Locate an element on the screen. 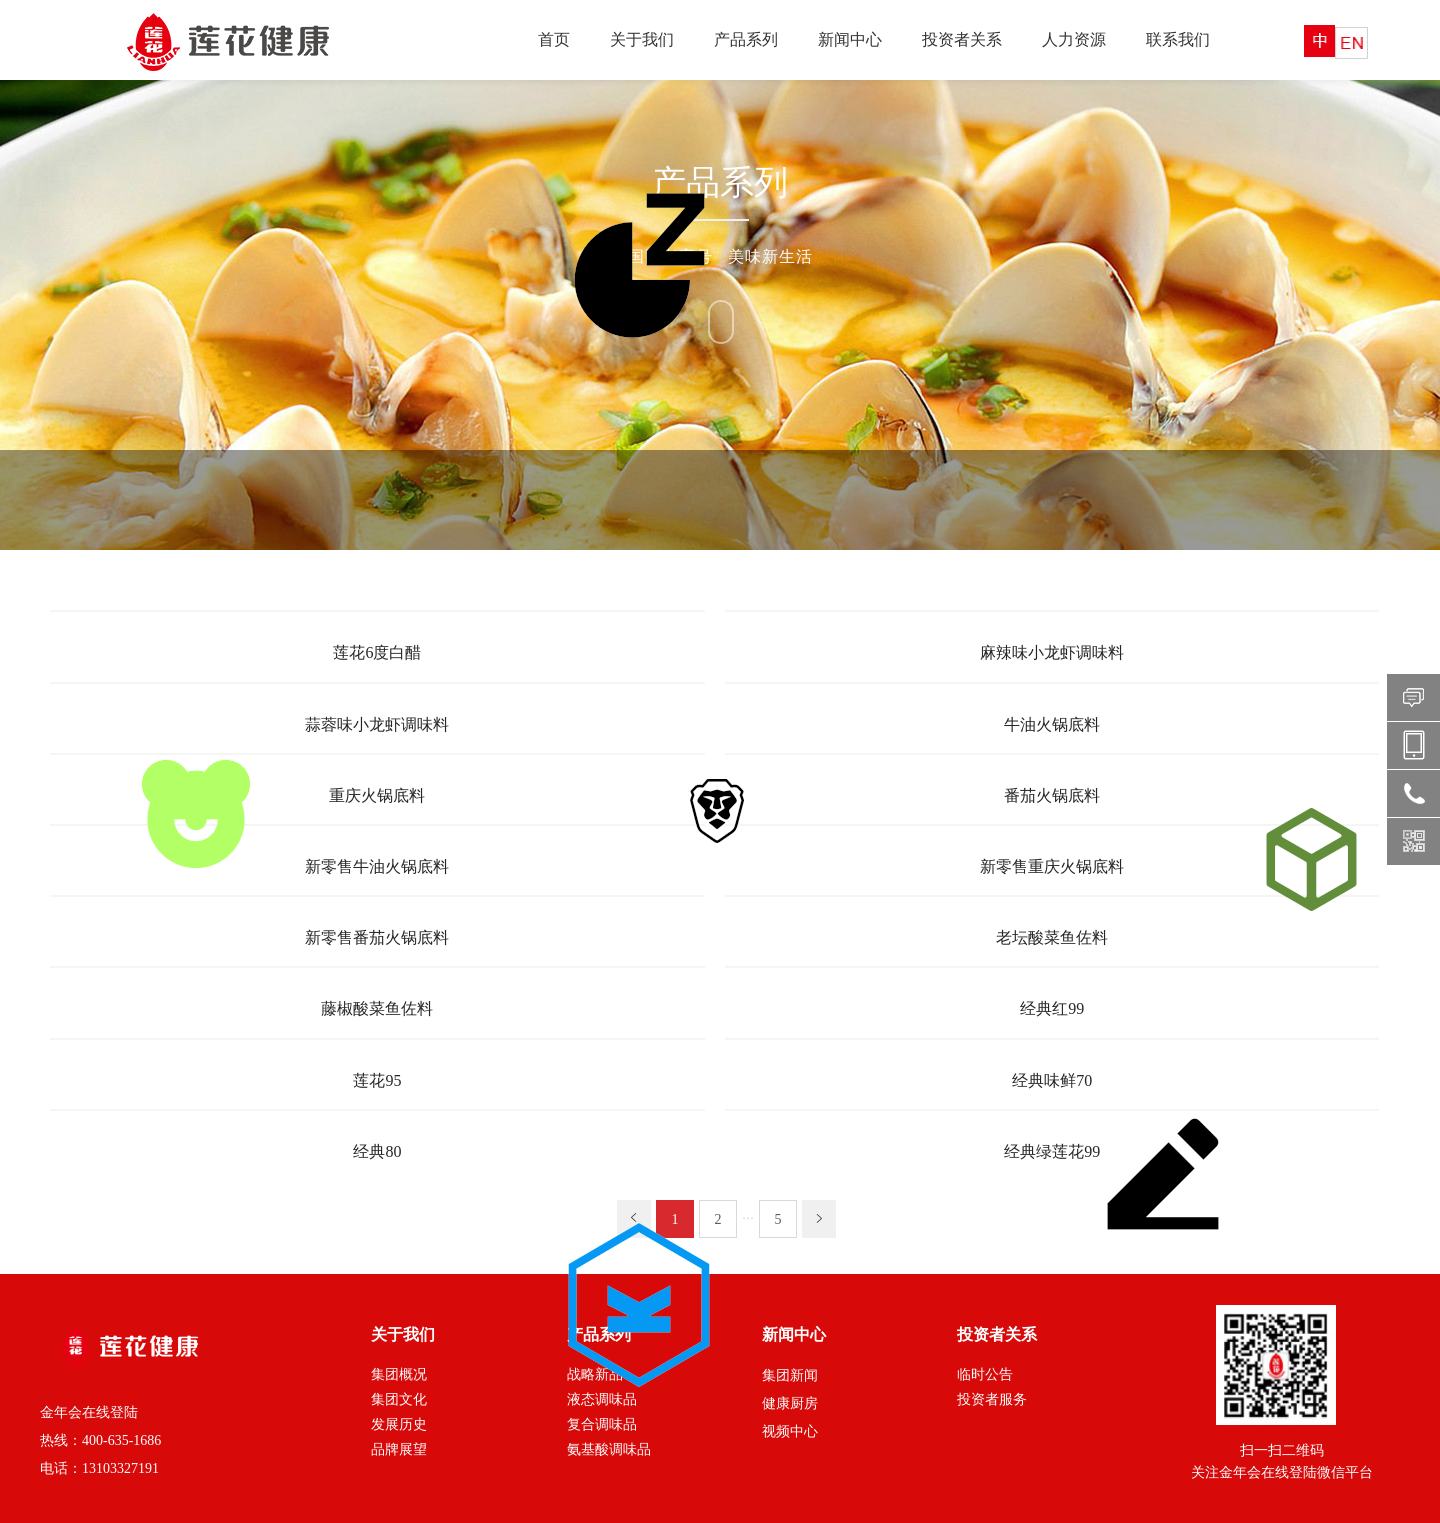 Image resolution: width=1440 pixels, height=1523 pixels. open Hack The Box platform is located at coordinates (1311, 859).